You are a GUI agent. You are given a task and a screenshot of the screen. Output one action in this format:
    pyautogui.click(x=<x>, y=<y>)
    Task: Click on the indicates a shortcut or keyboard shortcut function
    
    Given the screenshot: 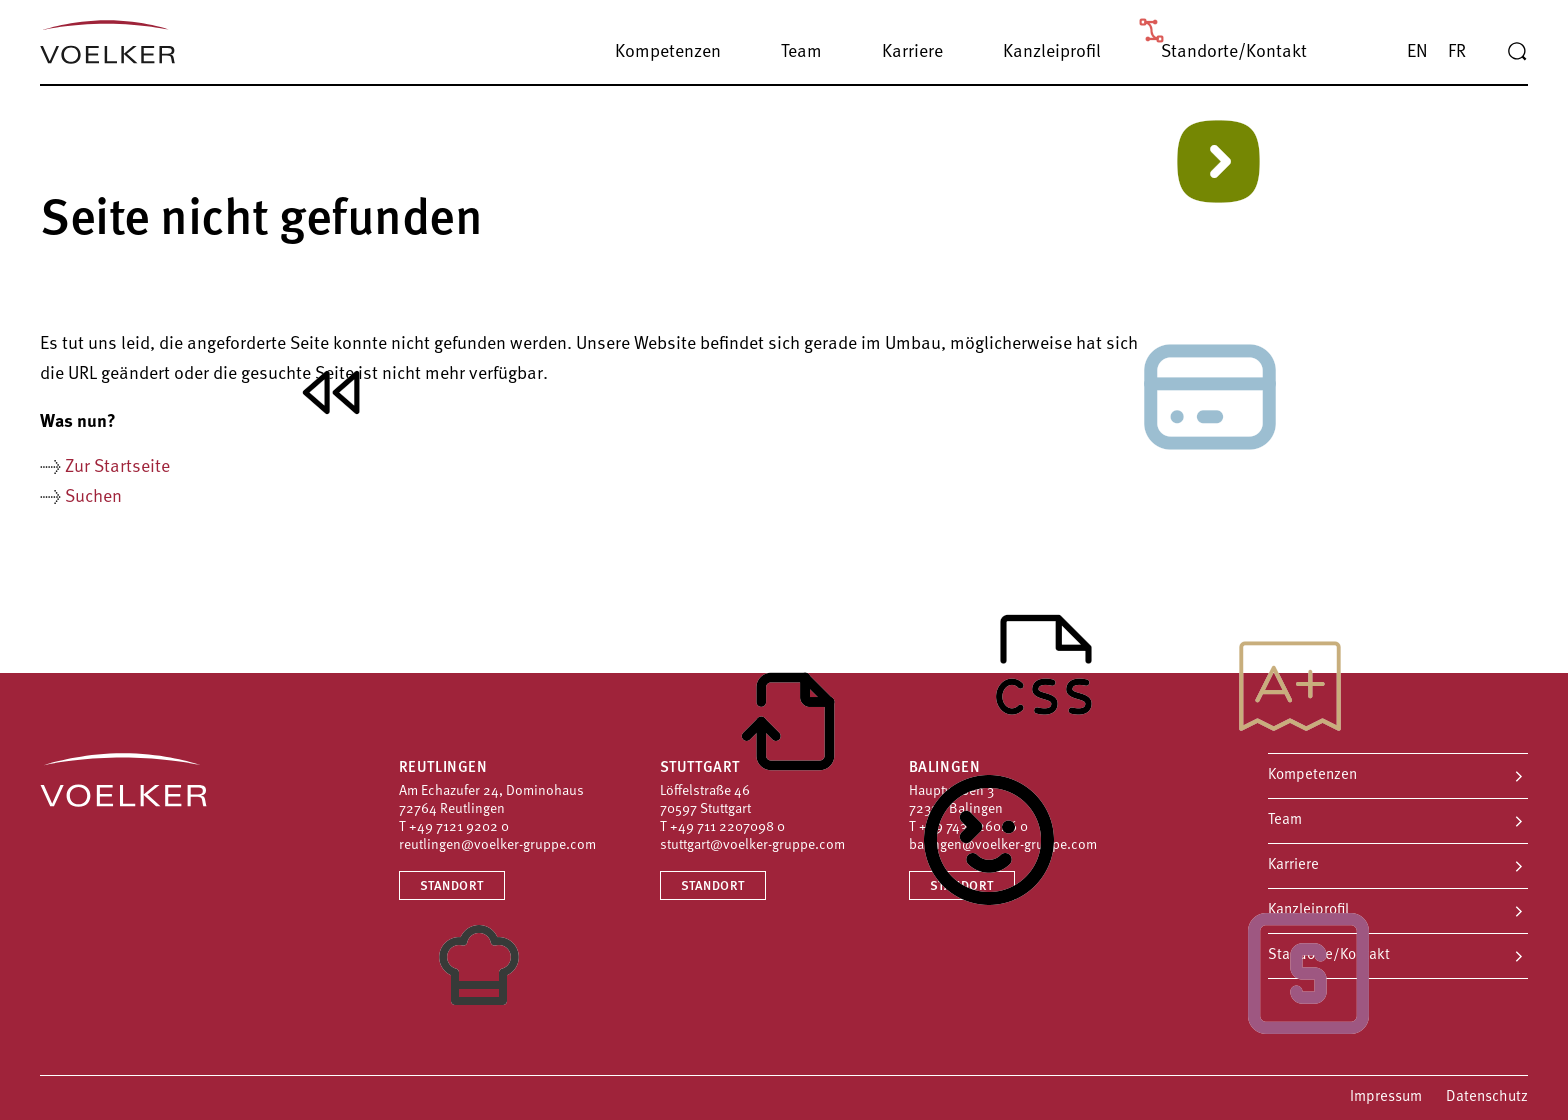 What is the action you would take?
    pyautogui.click(x=1308, y=973)
    